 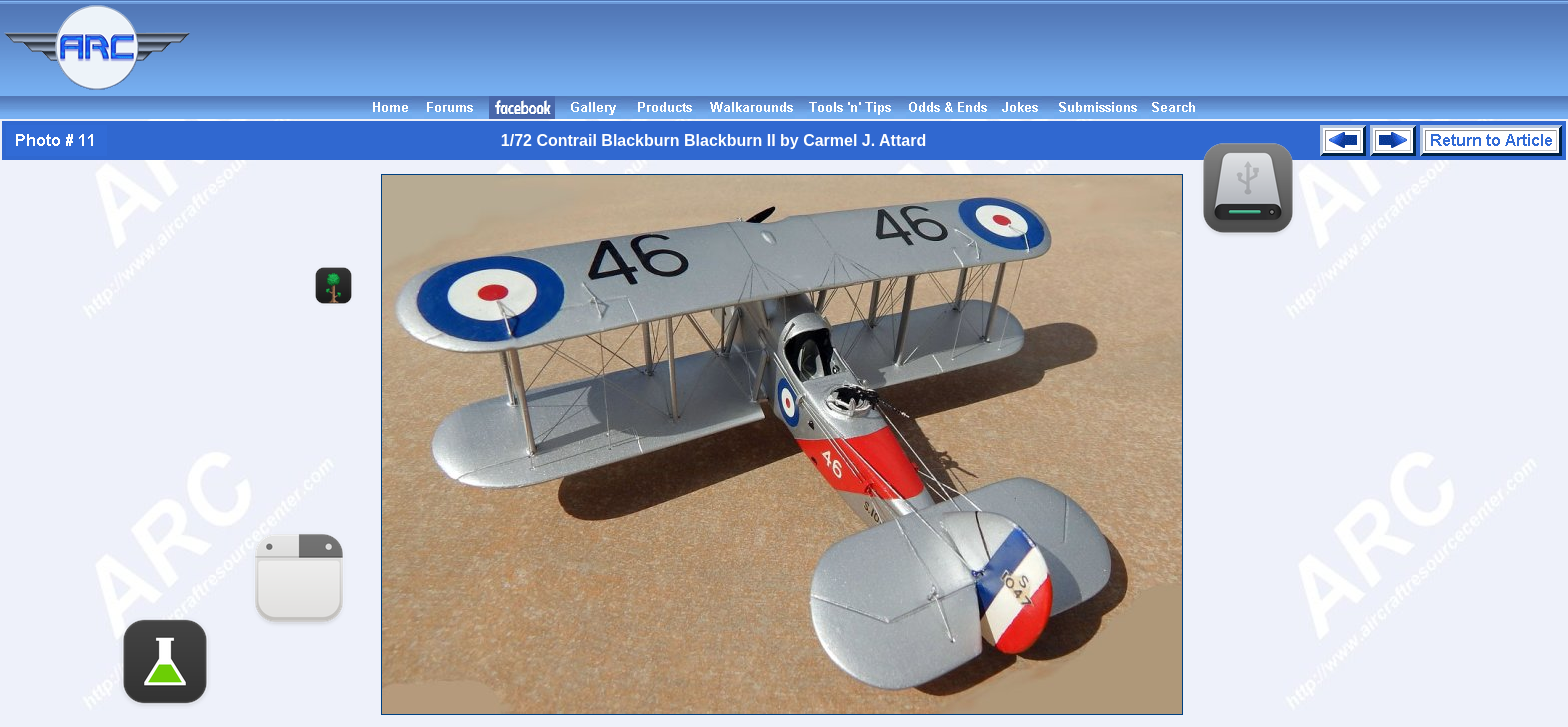 What do you see at coordinates (1248, 188) in the screenshot?
I see `create a bootable USB drive` at bounding box center [1248, 188].